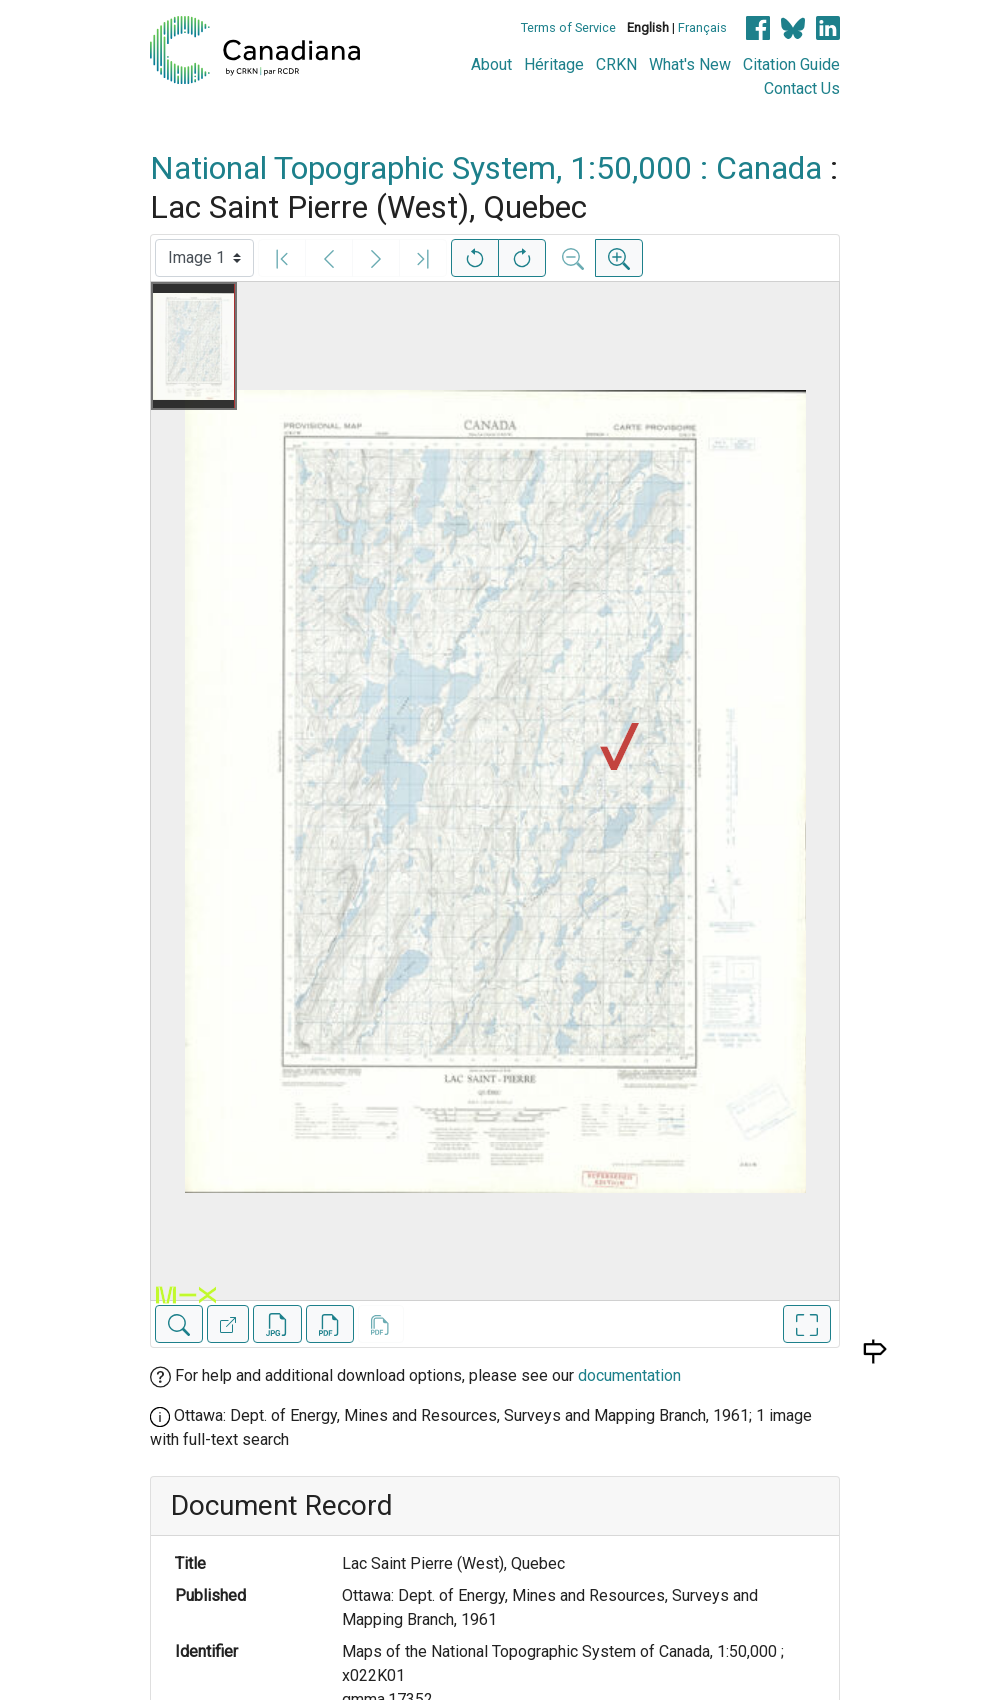  Describe the element at coordinates (874, 1351) in the screenshot. I see `get directions or navigate to a destination` at that location.